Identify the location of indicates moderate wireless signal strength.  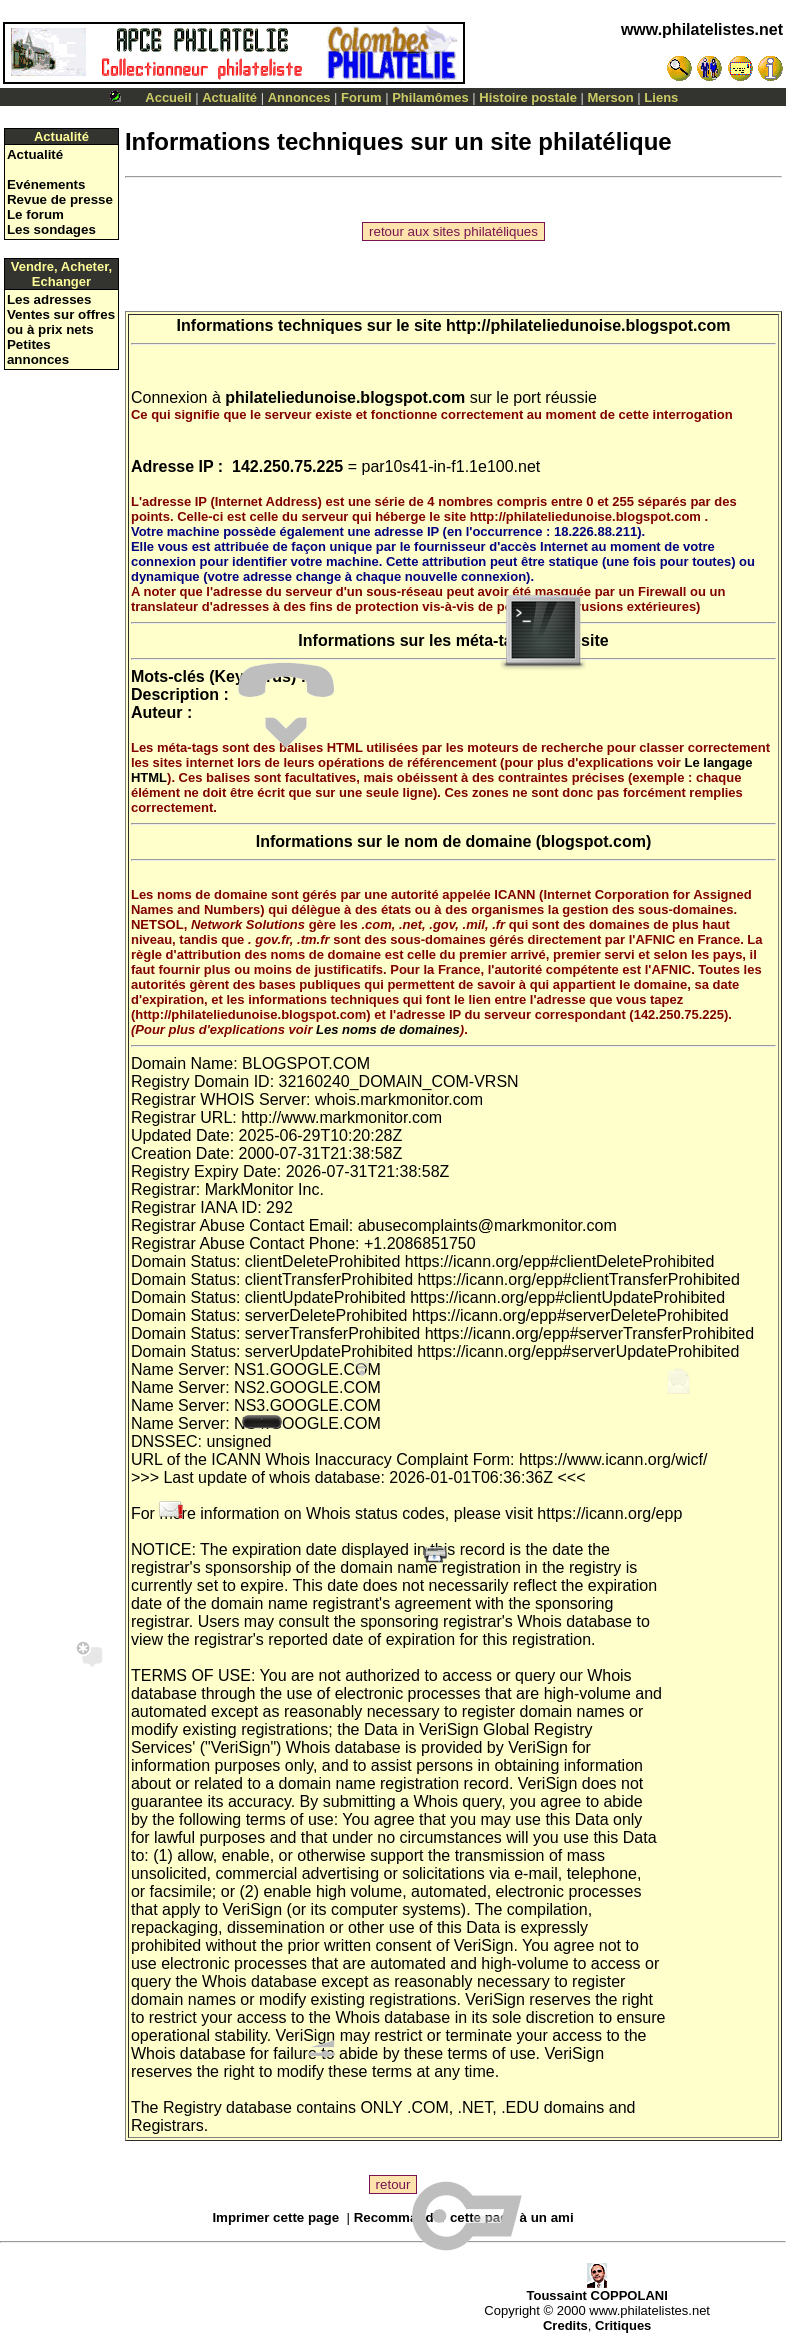
(362, 1366).